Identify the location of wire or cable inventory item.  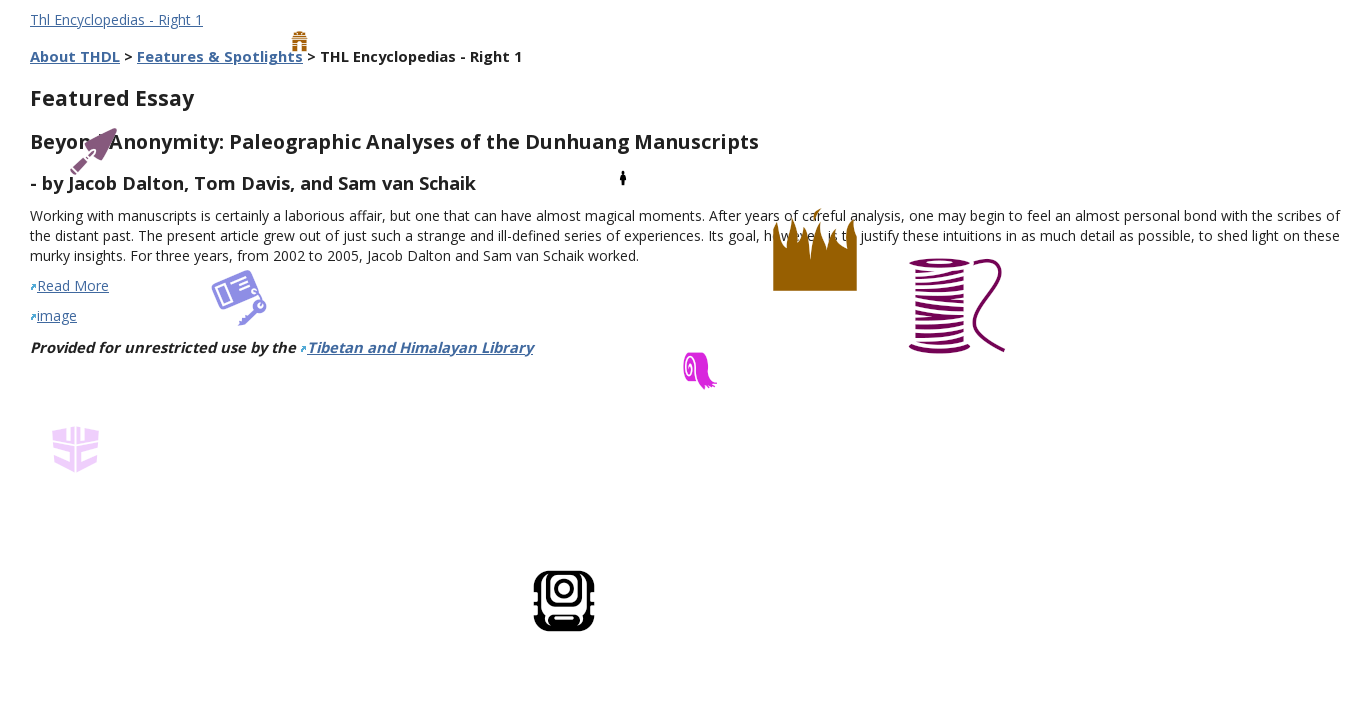
(957, 306).